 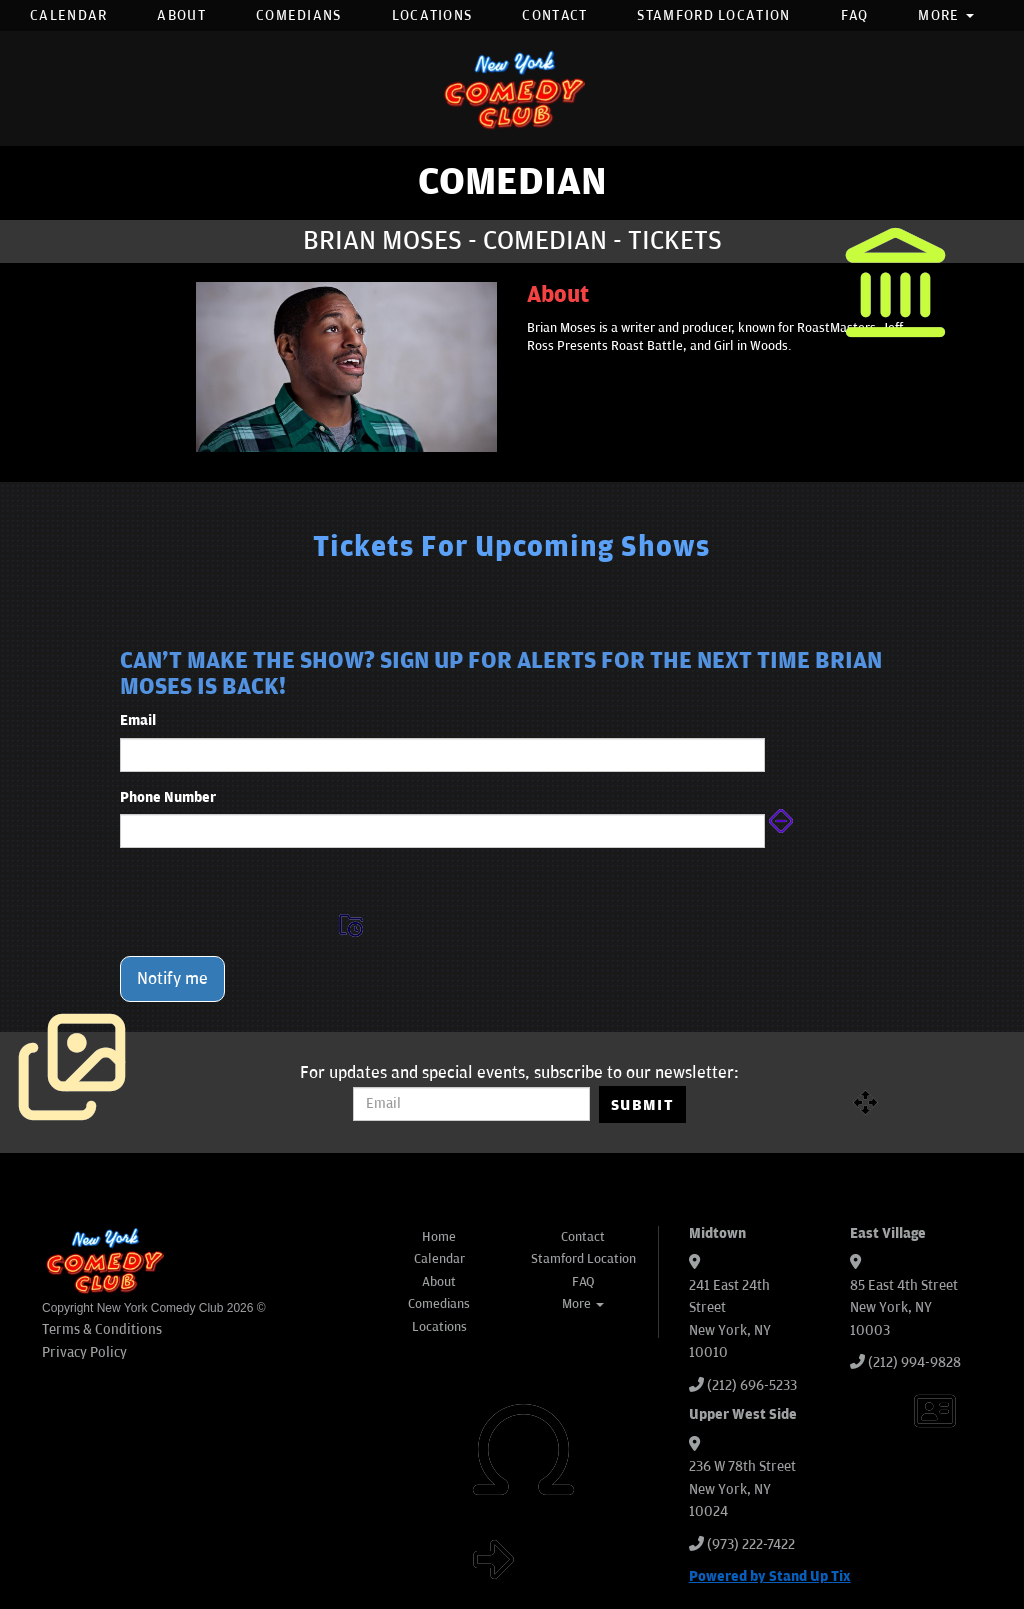 What do you see at coordinates (895, 282) in the screenshot?
I see `view nearby landmarks or points of interest` at bounding box center [895, 282].